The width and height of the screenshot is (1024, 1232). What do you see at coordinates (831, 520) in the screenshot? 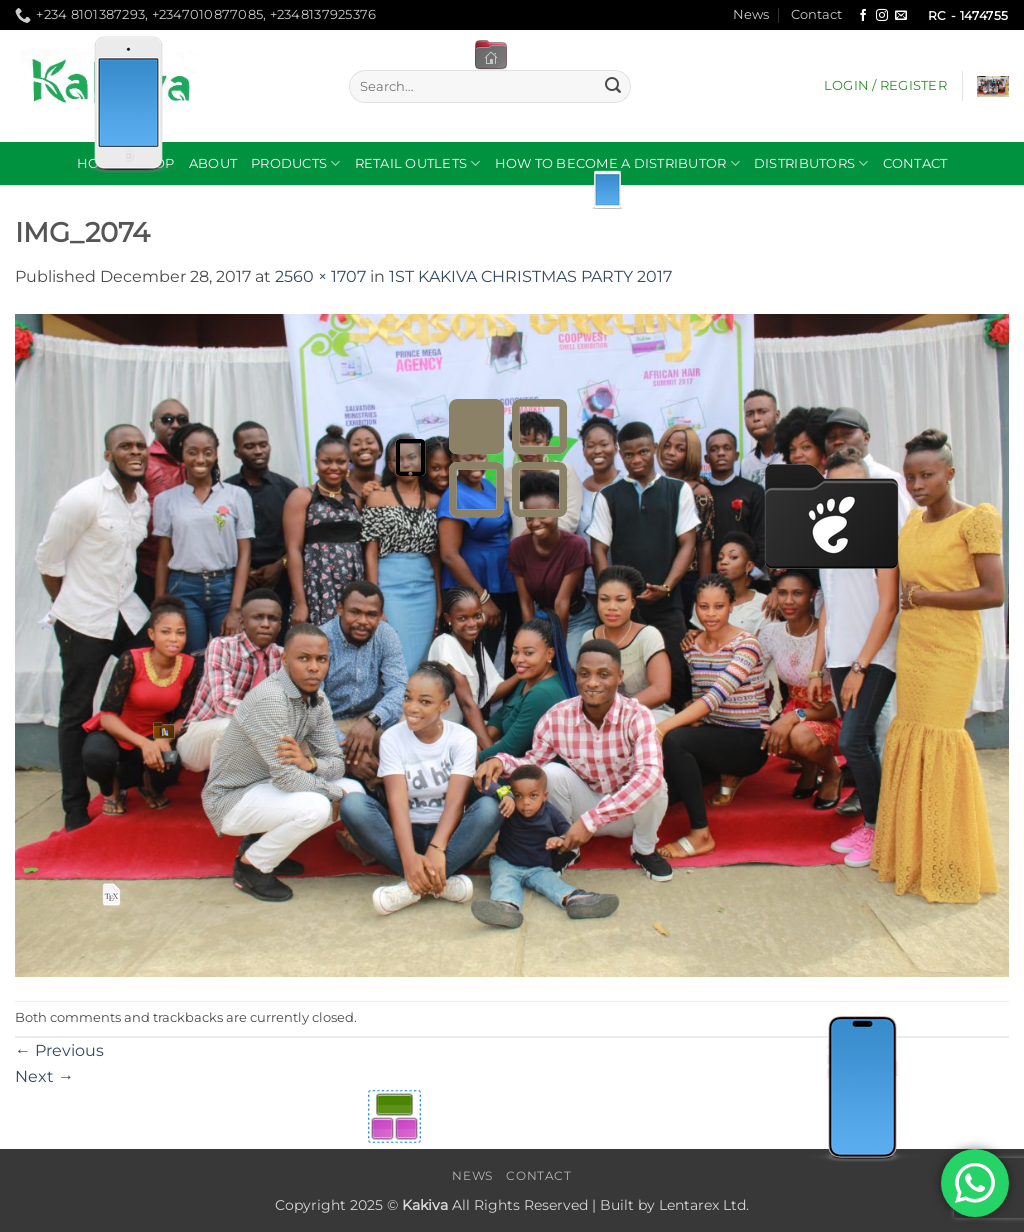
I see `open gnome-related files folder` at bounding box center [831, 520].